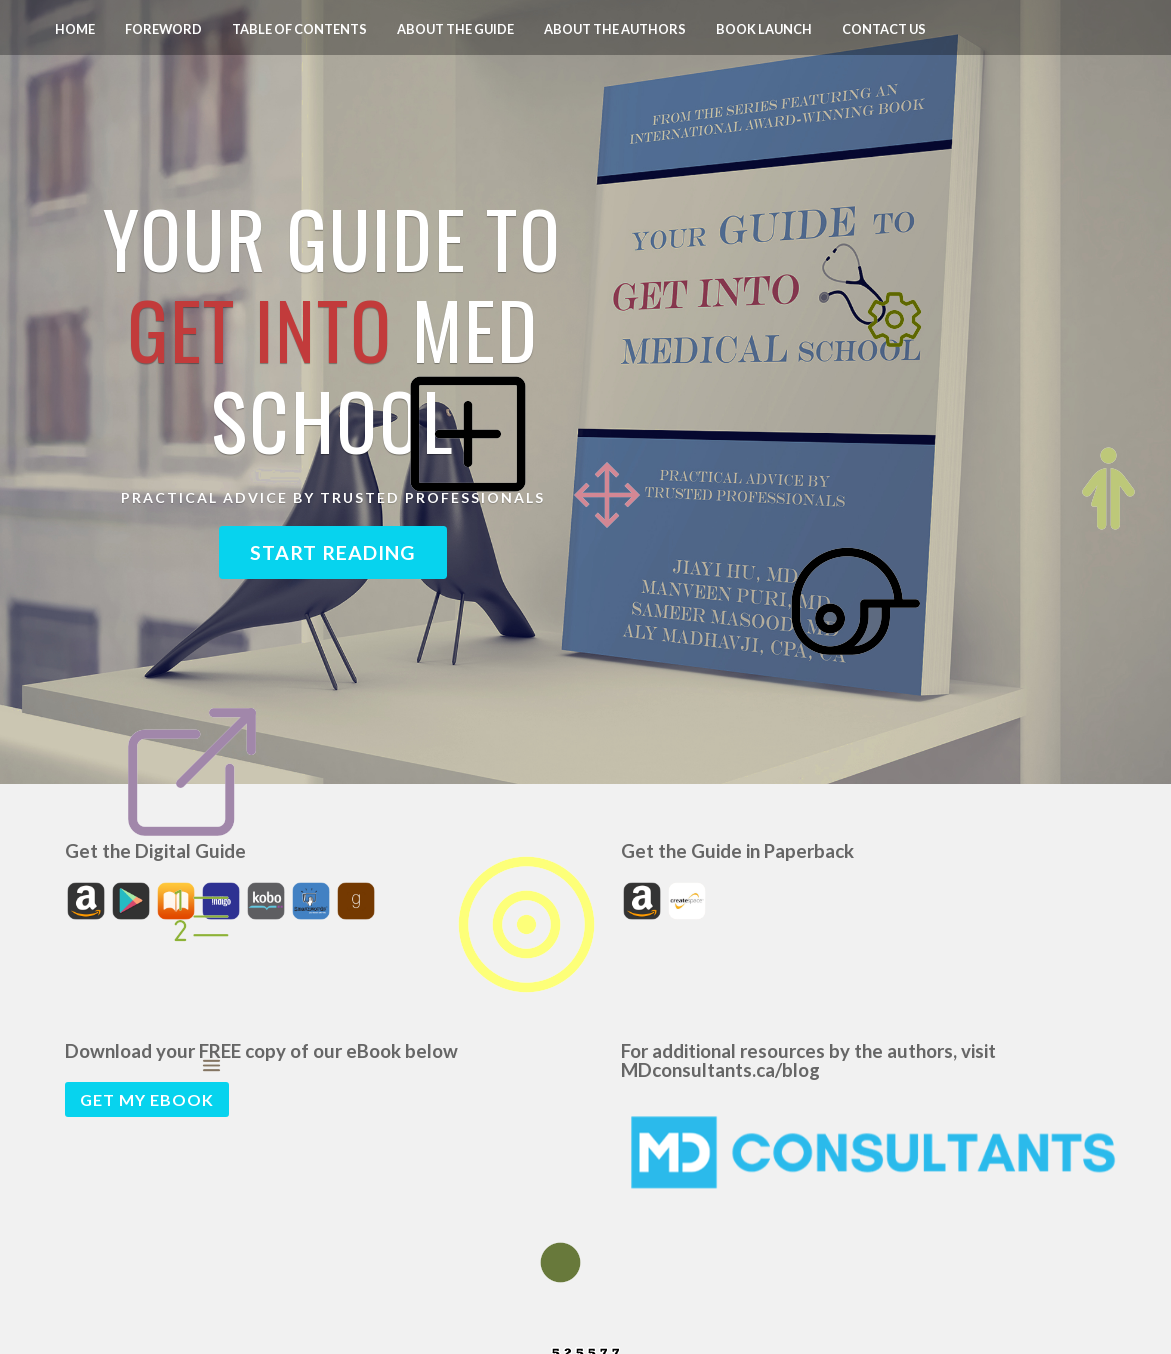  I want to click on open link in new window, so click(192, 772).